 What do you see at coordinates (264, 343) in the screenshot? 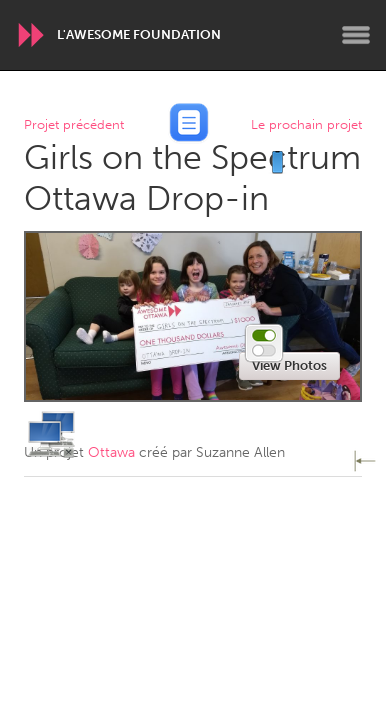
I see `open unity tweak tool settings` at bounding box center [264, 343].